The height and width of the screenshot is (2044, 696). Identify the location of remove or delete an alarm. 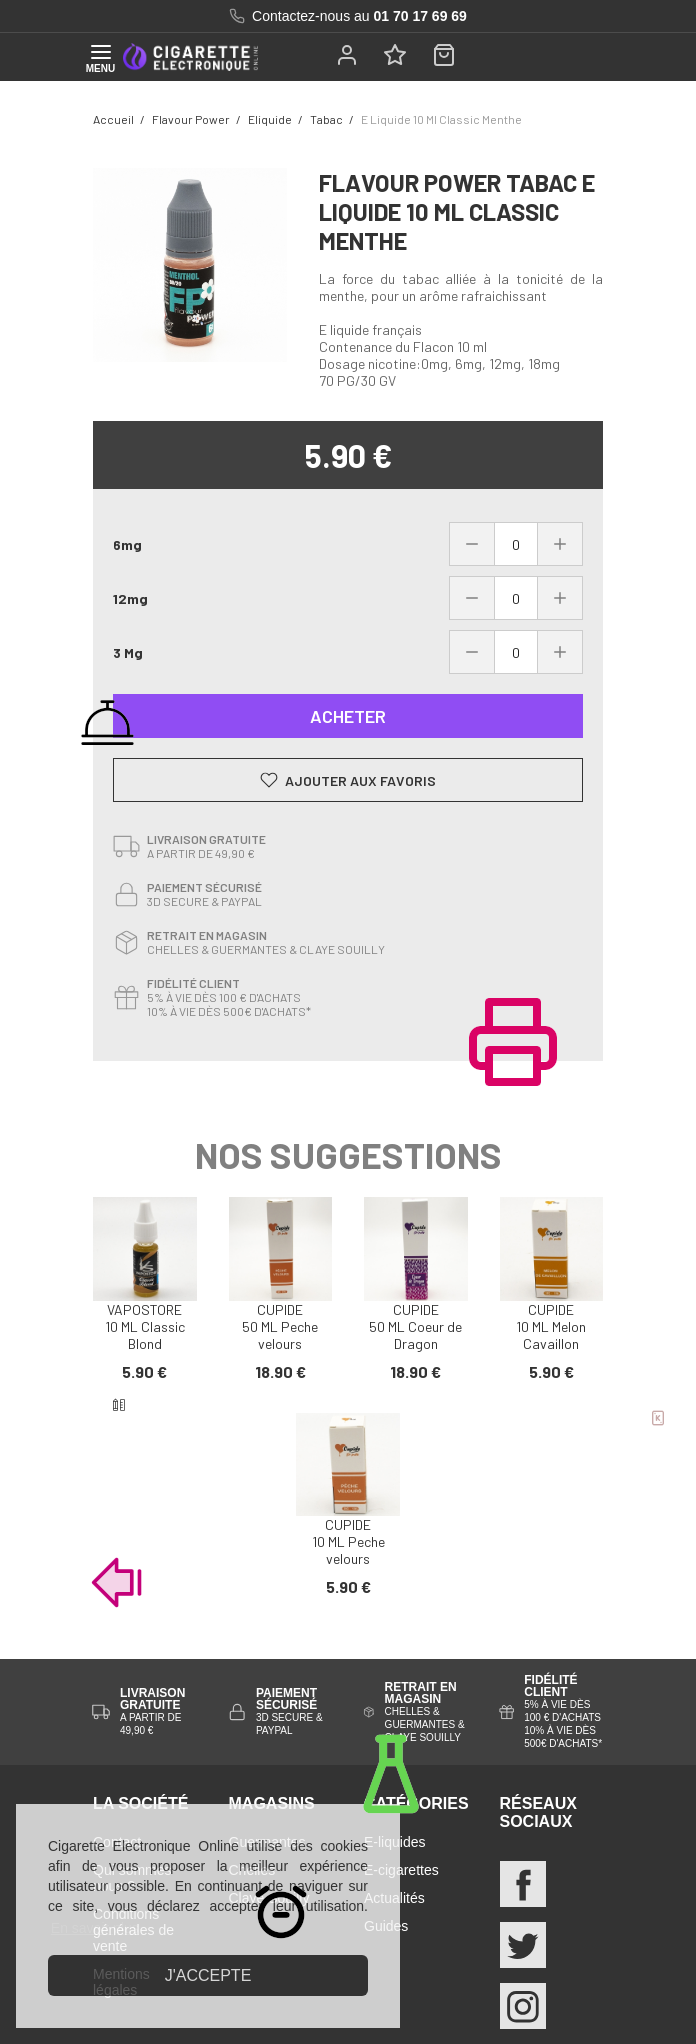
(281, 1912).